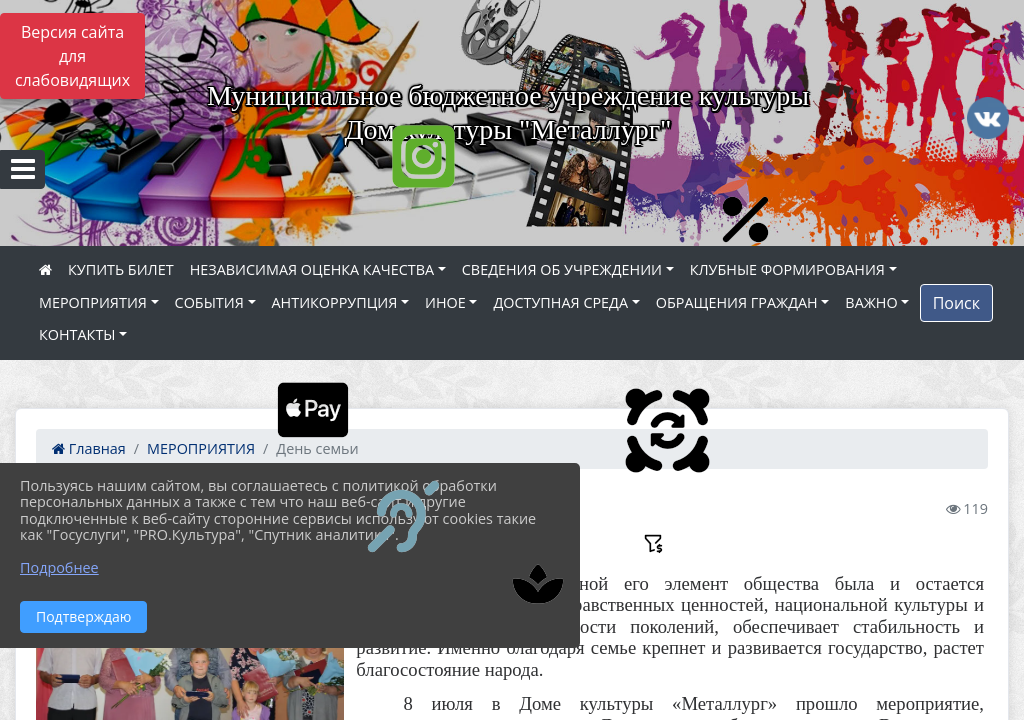 The height and width of the screenshot is (720, 1024). I want to click on open Instagram app, so click(423, 156).